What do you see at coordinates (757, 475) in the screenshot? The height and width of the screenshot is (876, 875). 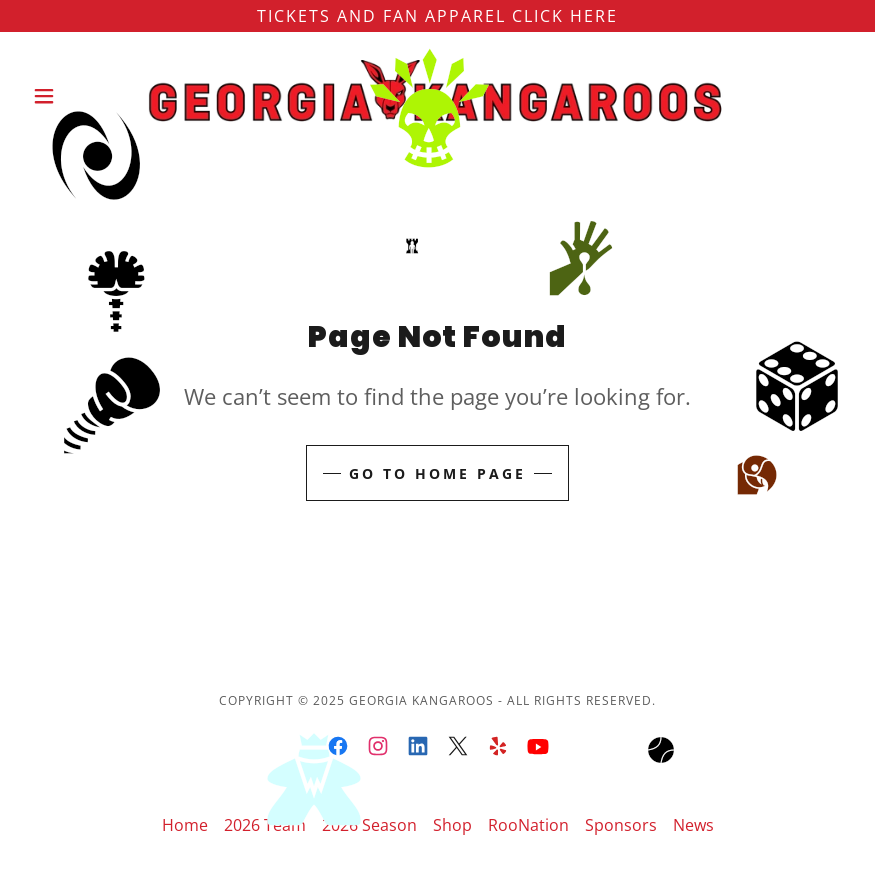 I see `select parrot as your avatar or character` at bounding box center [757, 475].